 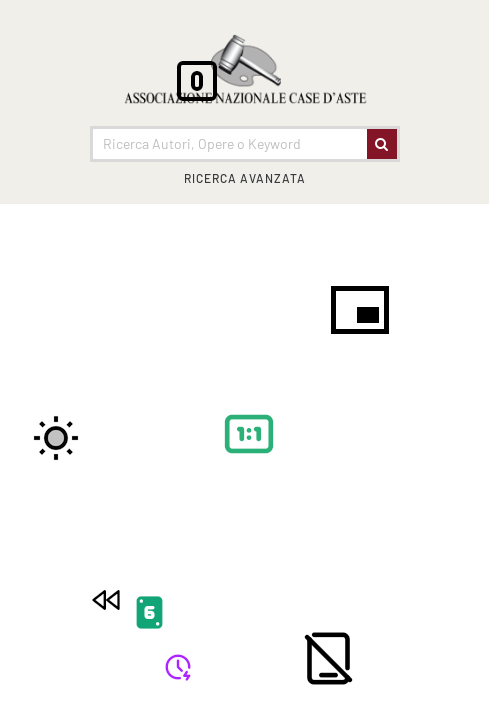 I want to click on quick timer or speed scheduling, so click(x=178, y=667).